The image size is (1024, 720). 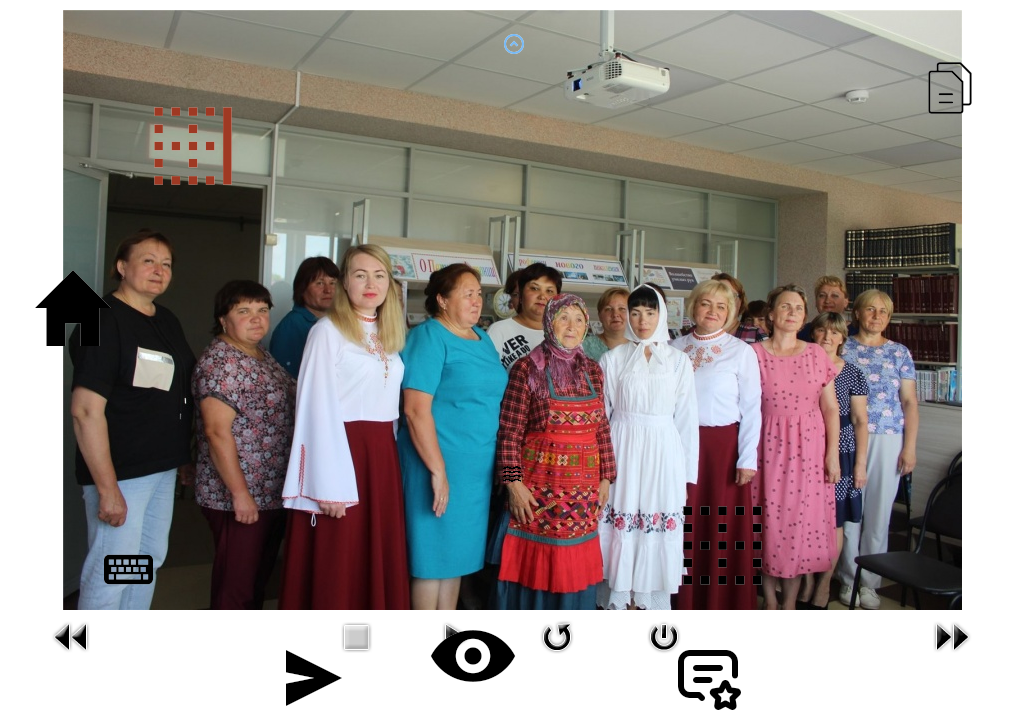 I want to click on view all documents, so click(x=950, y=88).